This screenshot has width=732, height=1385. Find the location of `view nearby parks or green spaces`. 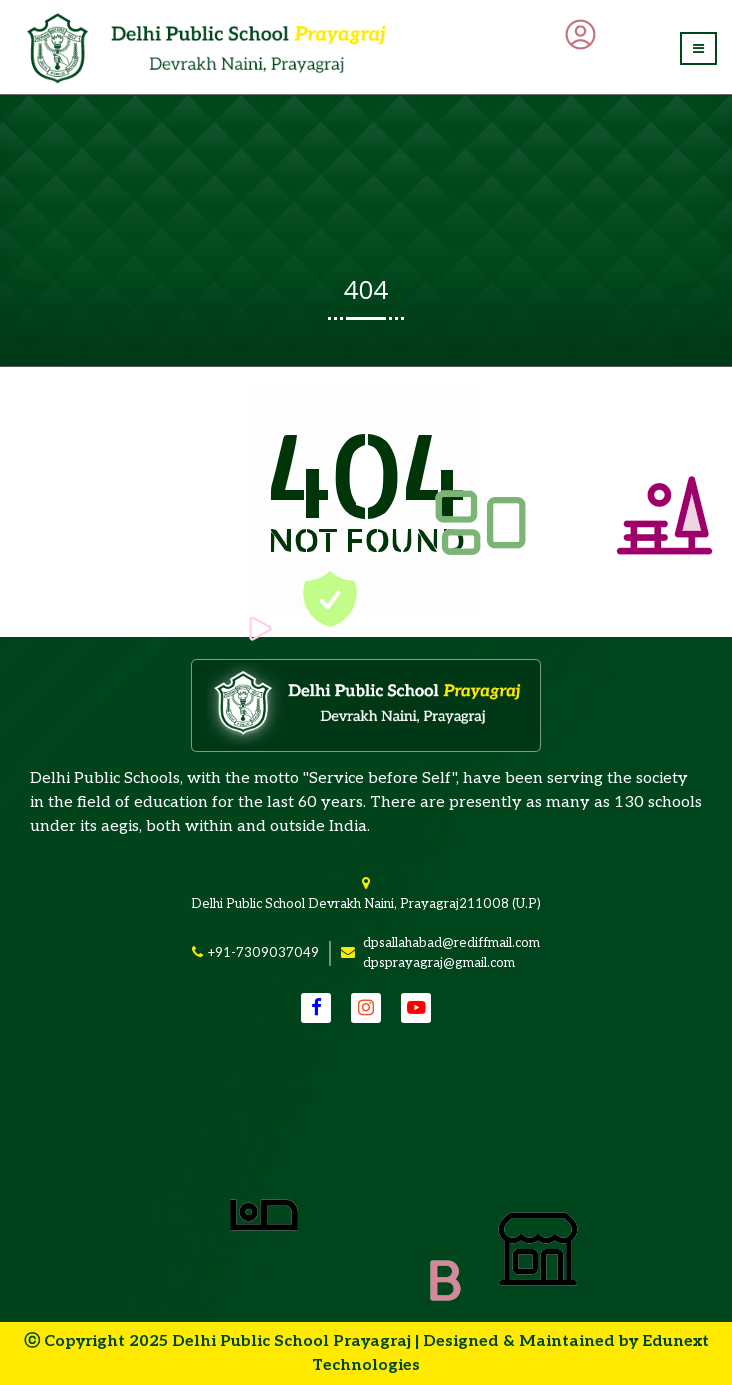

view nearby parks or green spaces is located at coordinates (664, 520).